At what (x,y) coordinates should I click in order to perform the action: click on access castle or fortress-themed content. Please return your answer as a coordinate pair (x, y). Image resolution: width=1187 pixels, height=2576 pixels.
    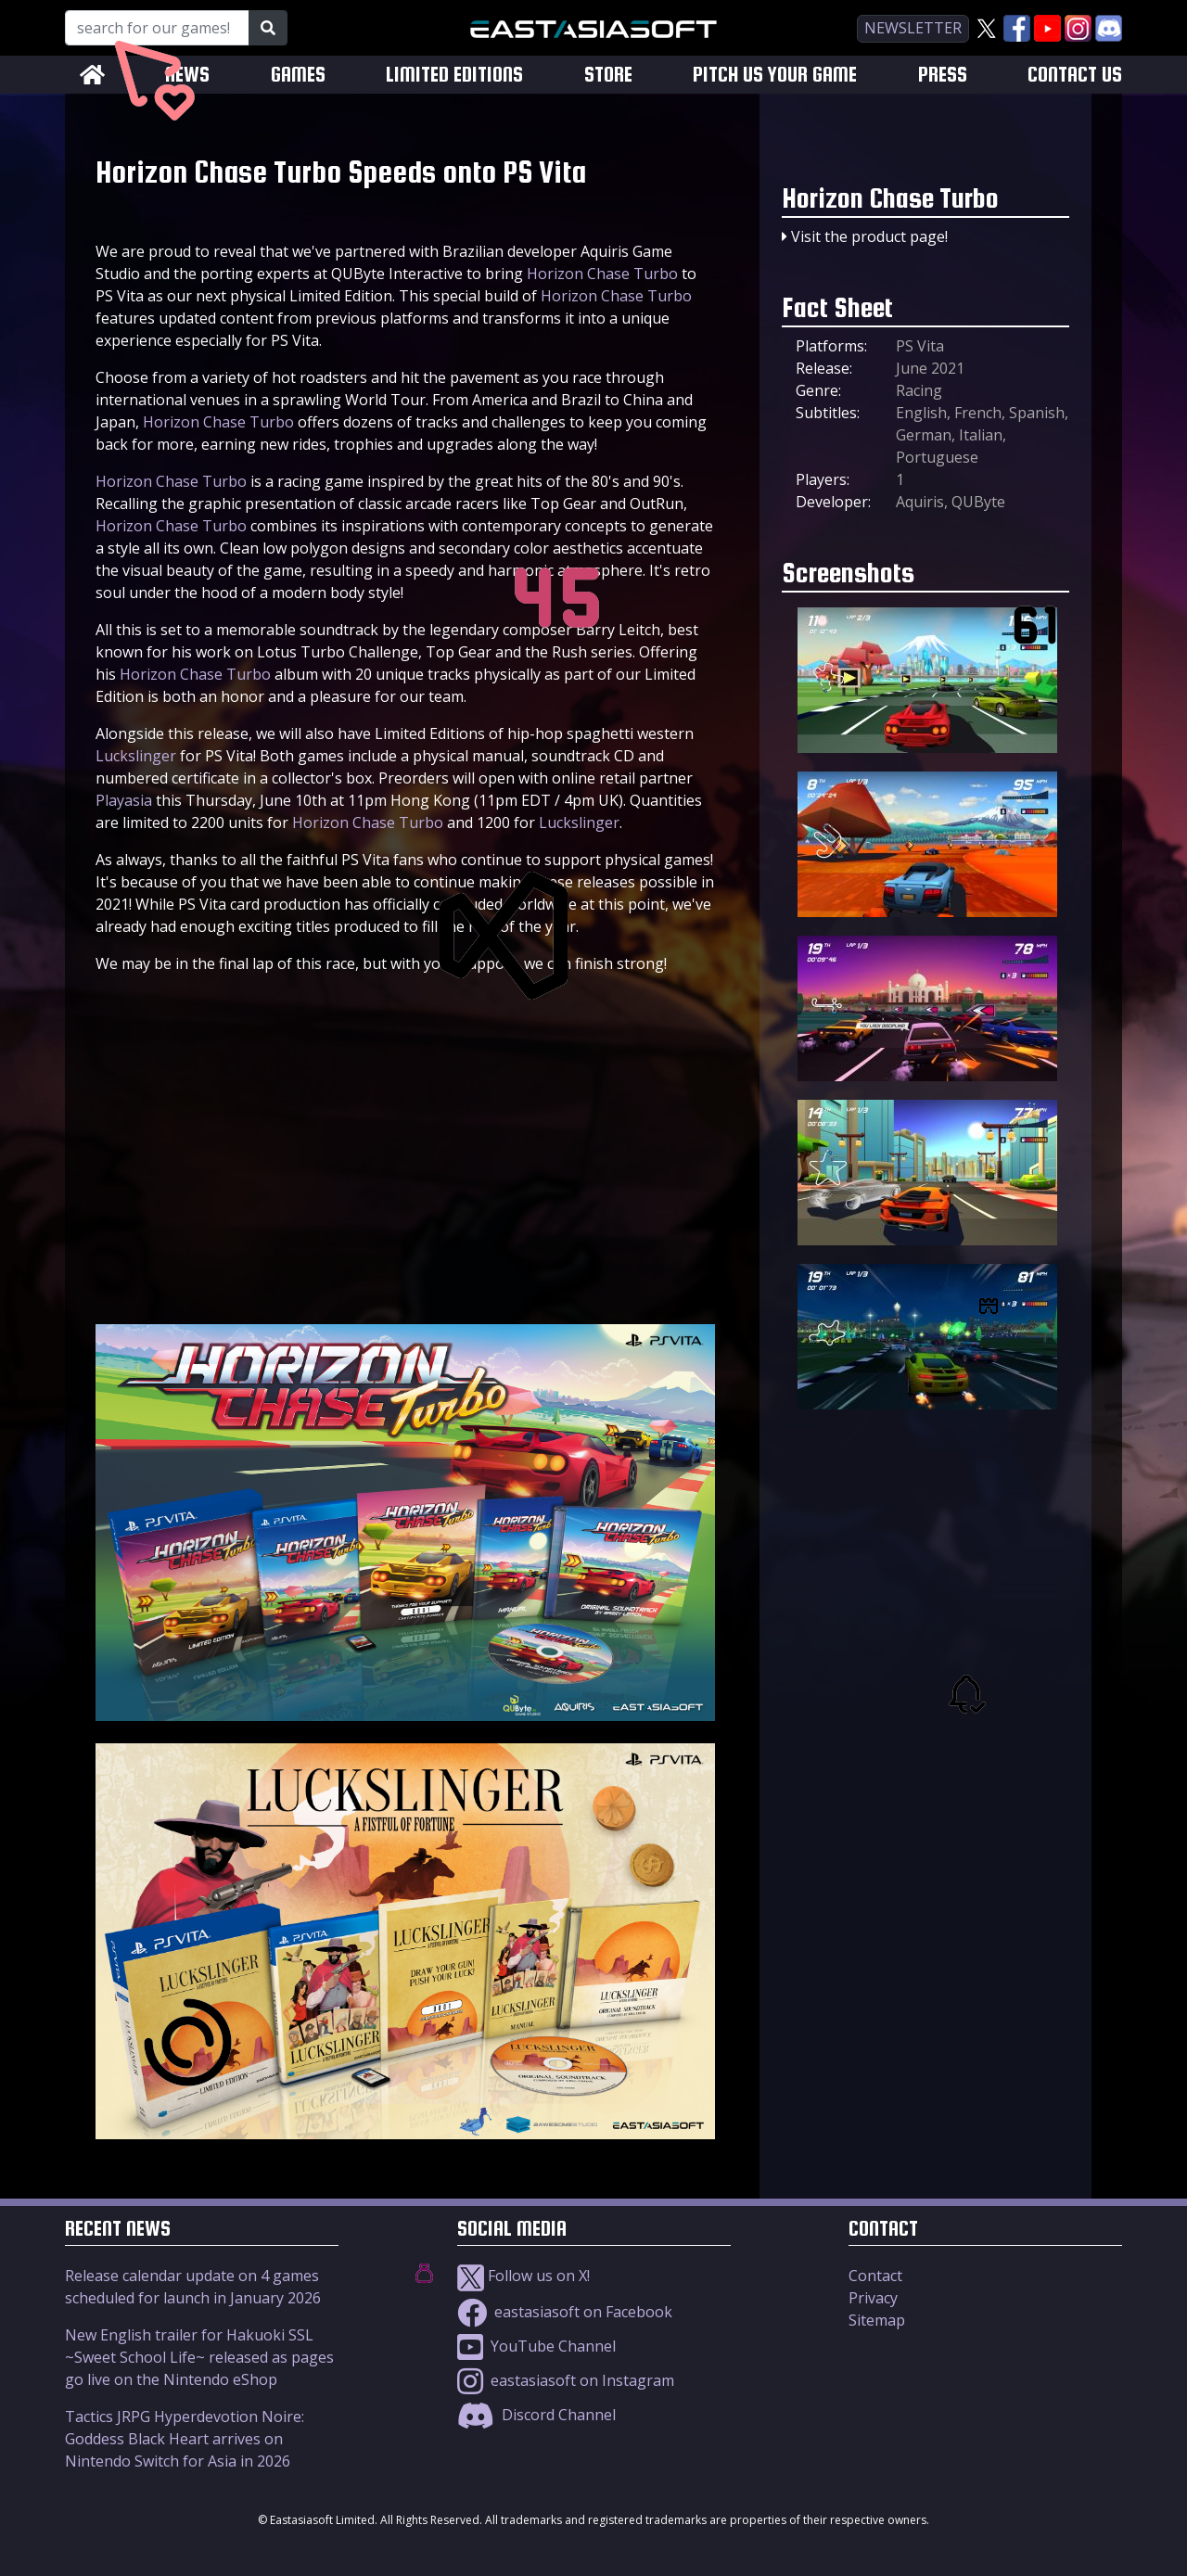
    Looking at the image, I should click on (989, 1306).